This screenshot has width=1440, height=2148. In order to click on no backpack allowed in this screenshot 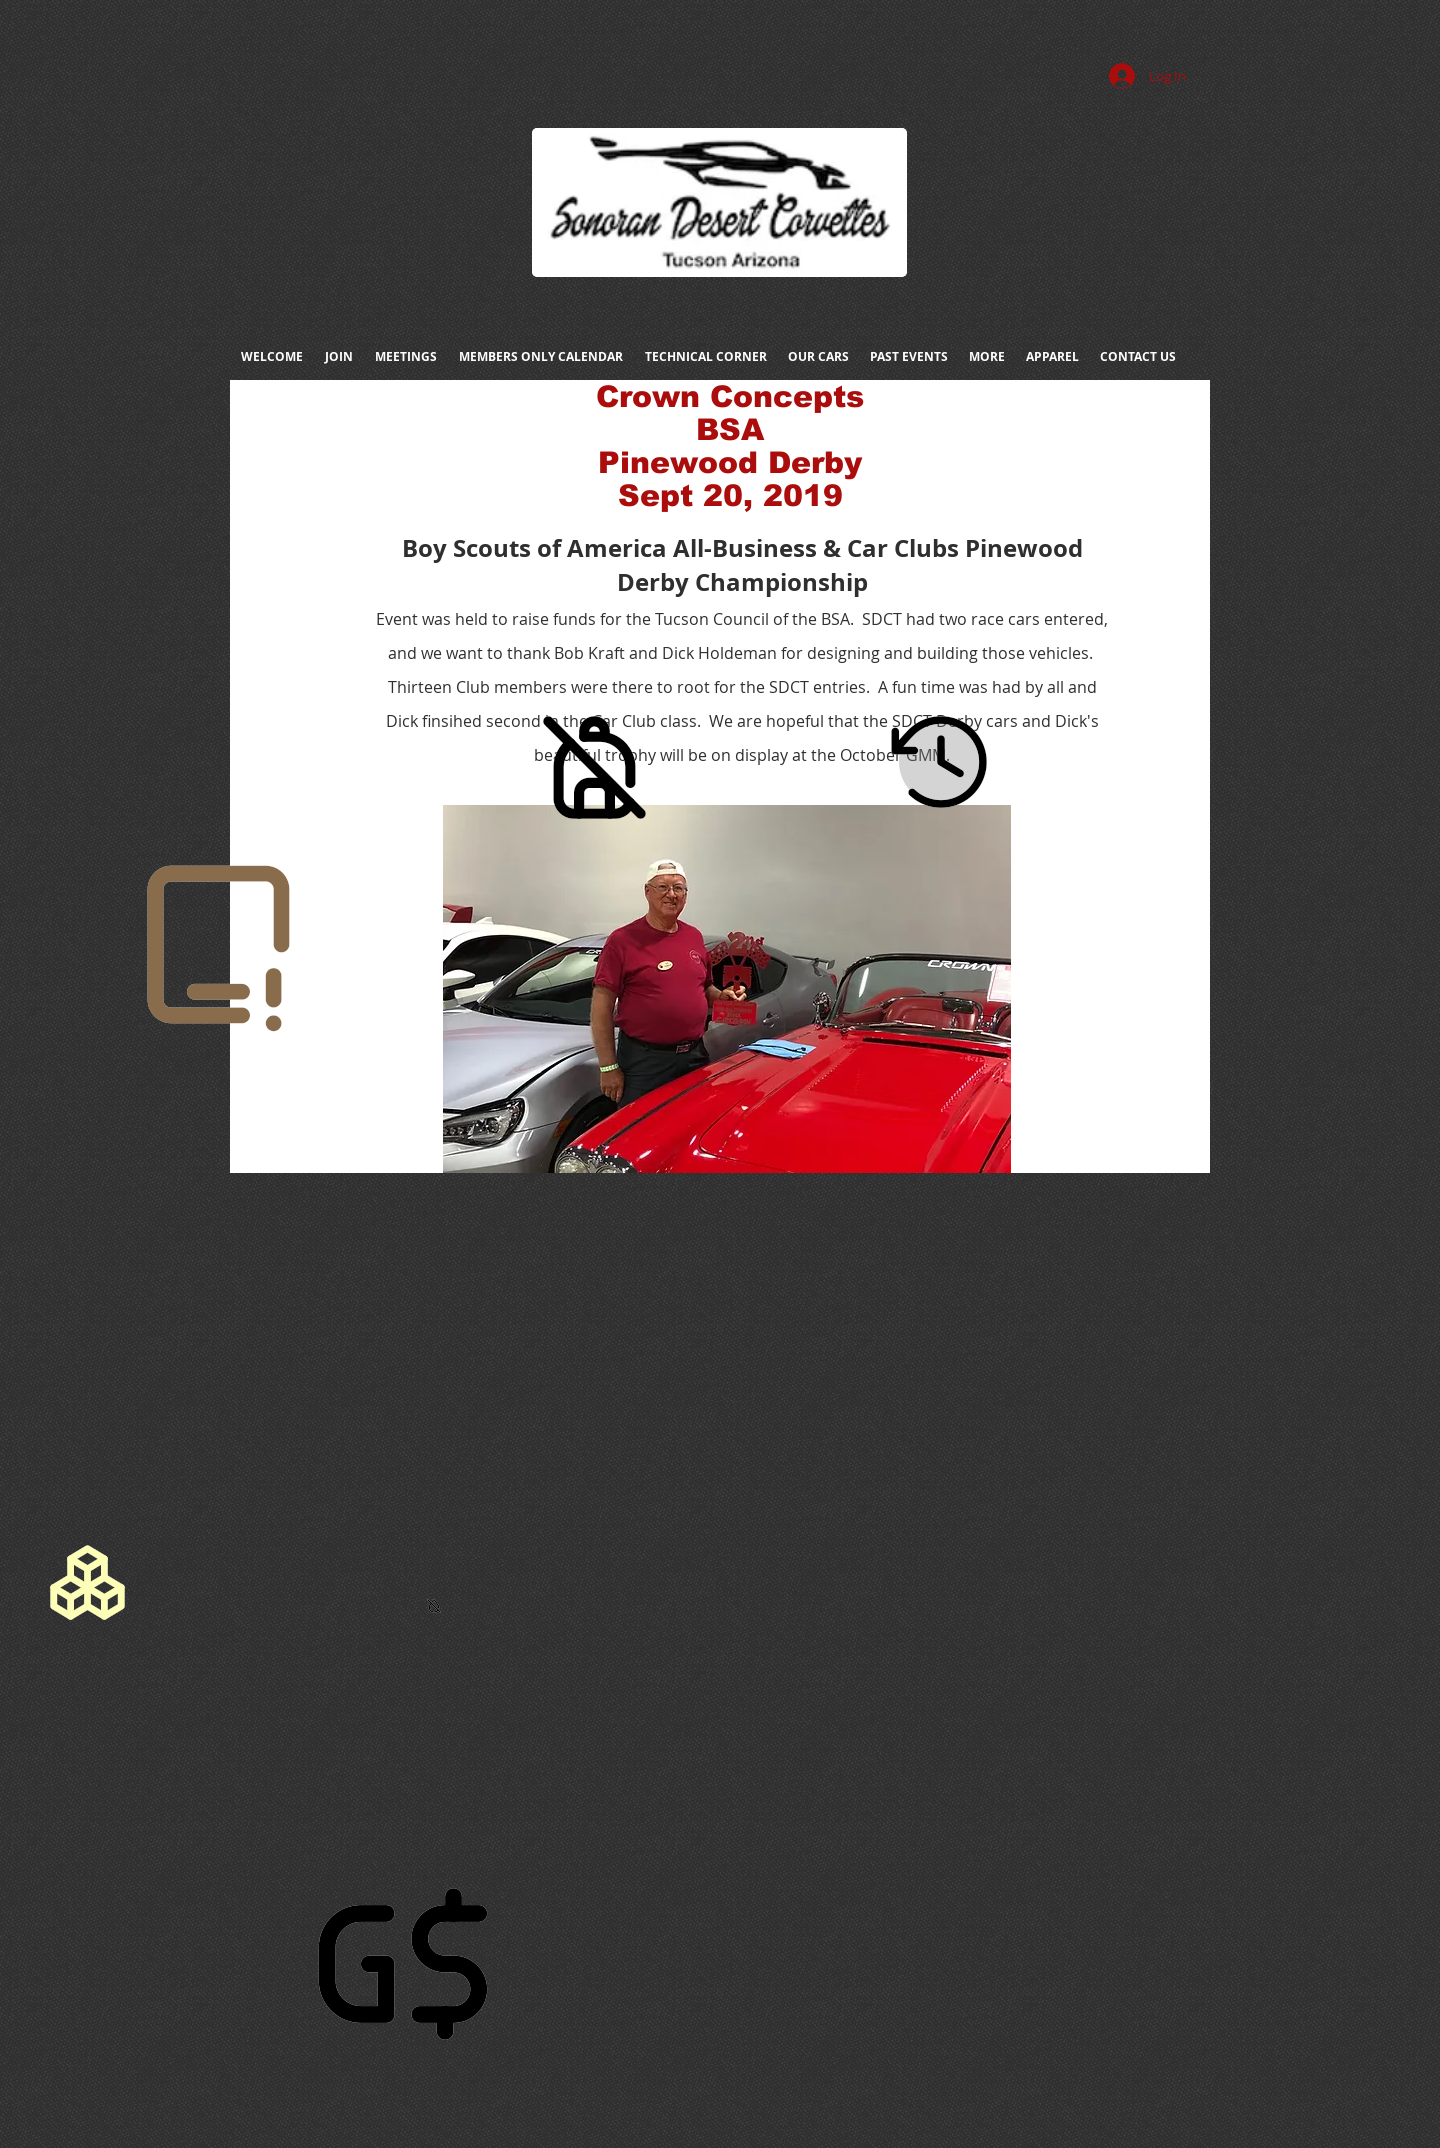, I will do `click(594, 767)`.